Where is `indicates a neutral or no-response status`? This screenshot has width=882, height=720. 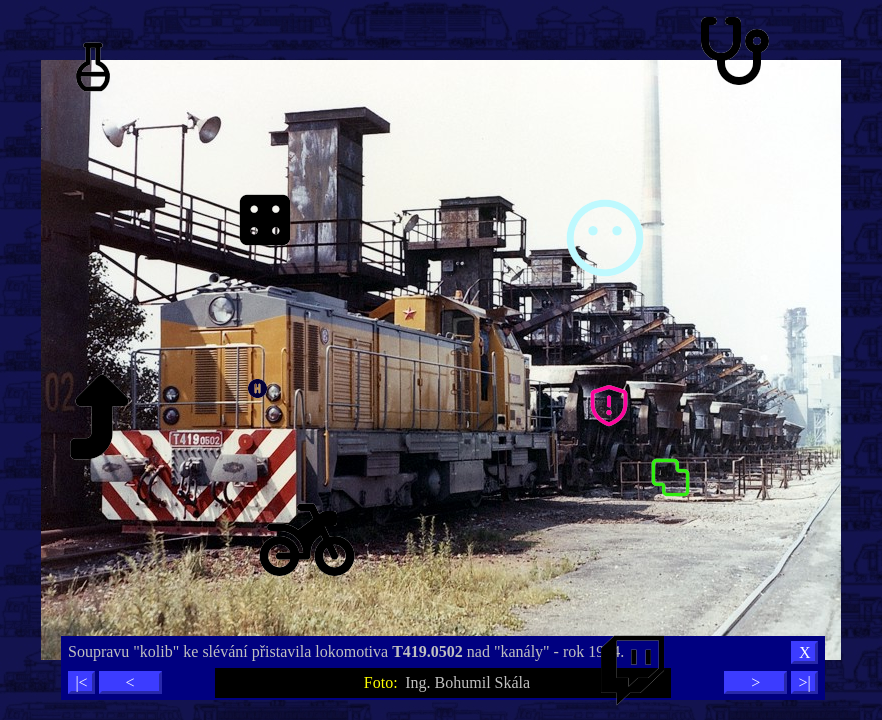 indicates a neutral or no-response status is located at coordinates (605, 238).